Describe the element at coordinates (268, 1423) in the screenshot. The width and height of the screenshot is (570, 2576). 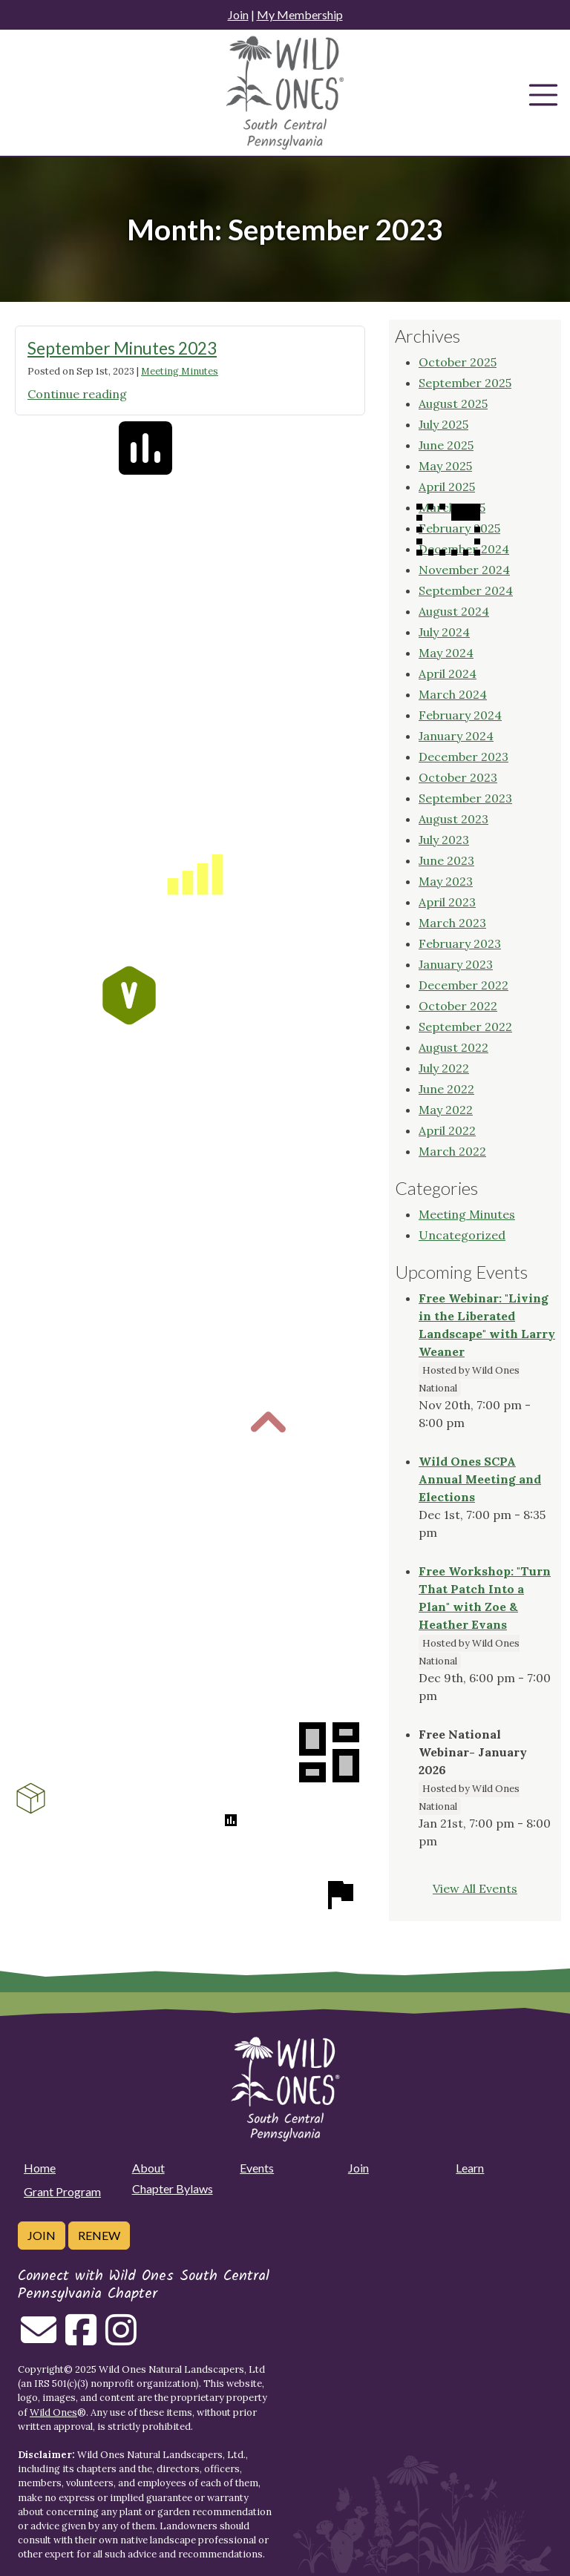
I see `collapse an expanded section` at that location.